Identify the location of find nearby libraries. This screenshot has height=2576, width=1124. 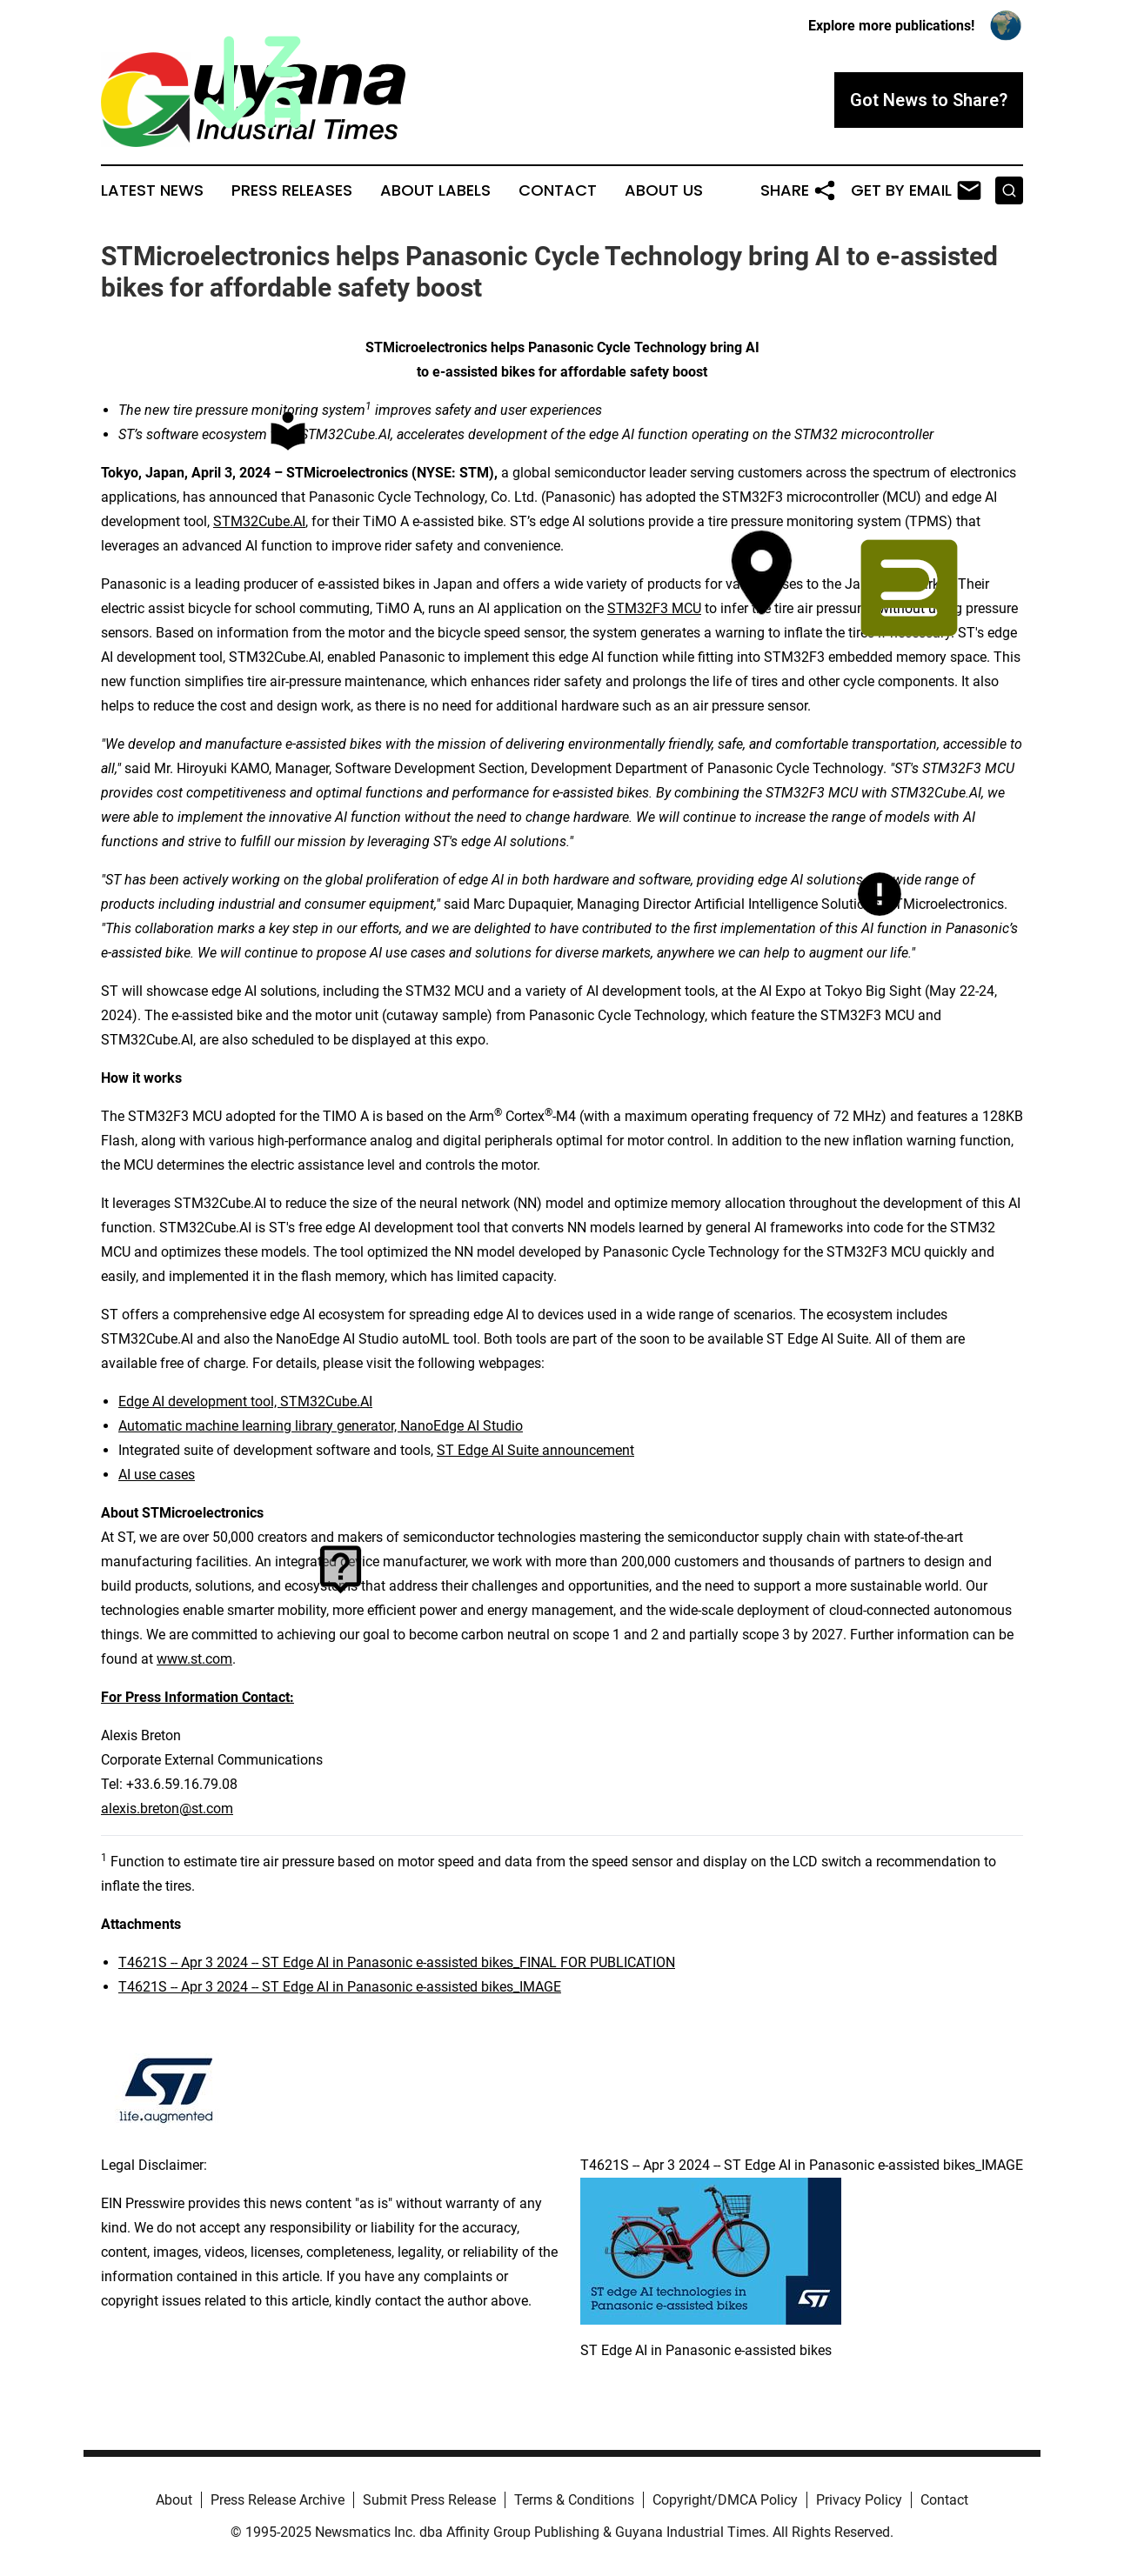
(288, 430).